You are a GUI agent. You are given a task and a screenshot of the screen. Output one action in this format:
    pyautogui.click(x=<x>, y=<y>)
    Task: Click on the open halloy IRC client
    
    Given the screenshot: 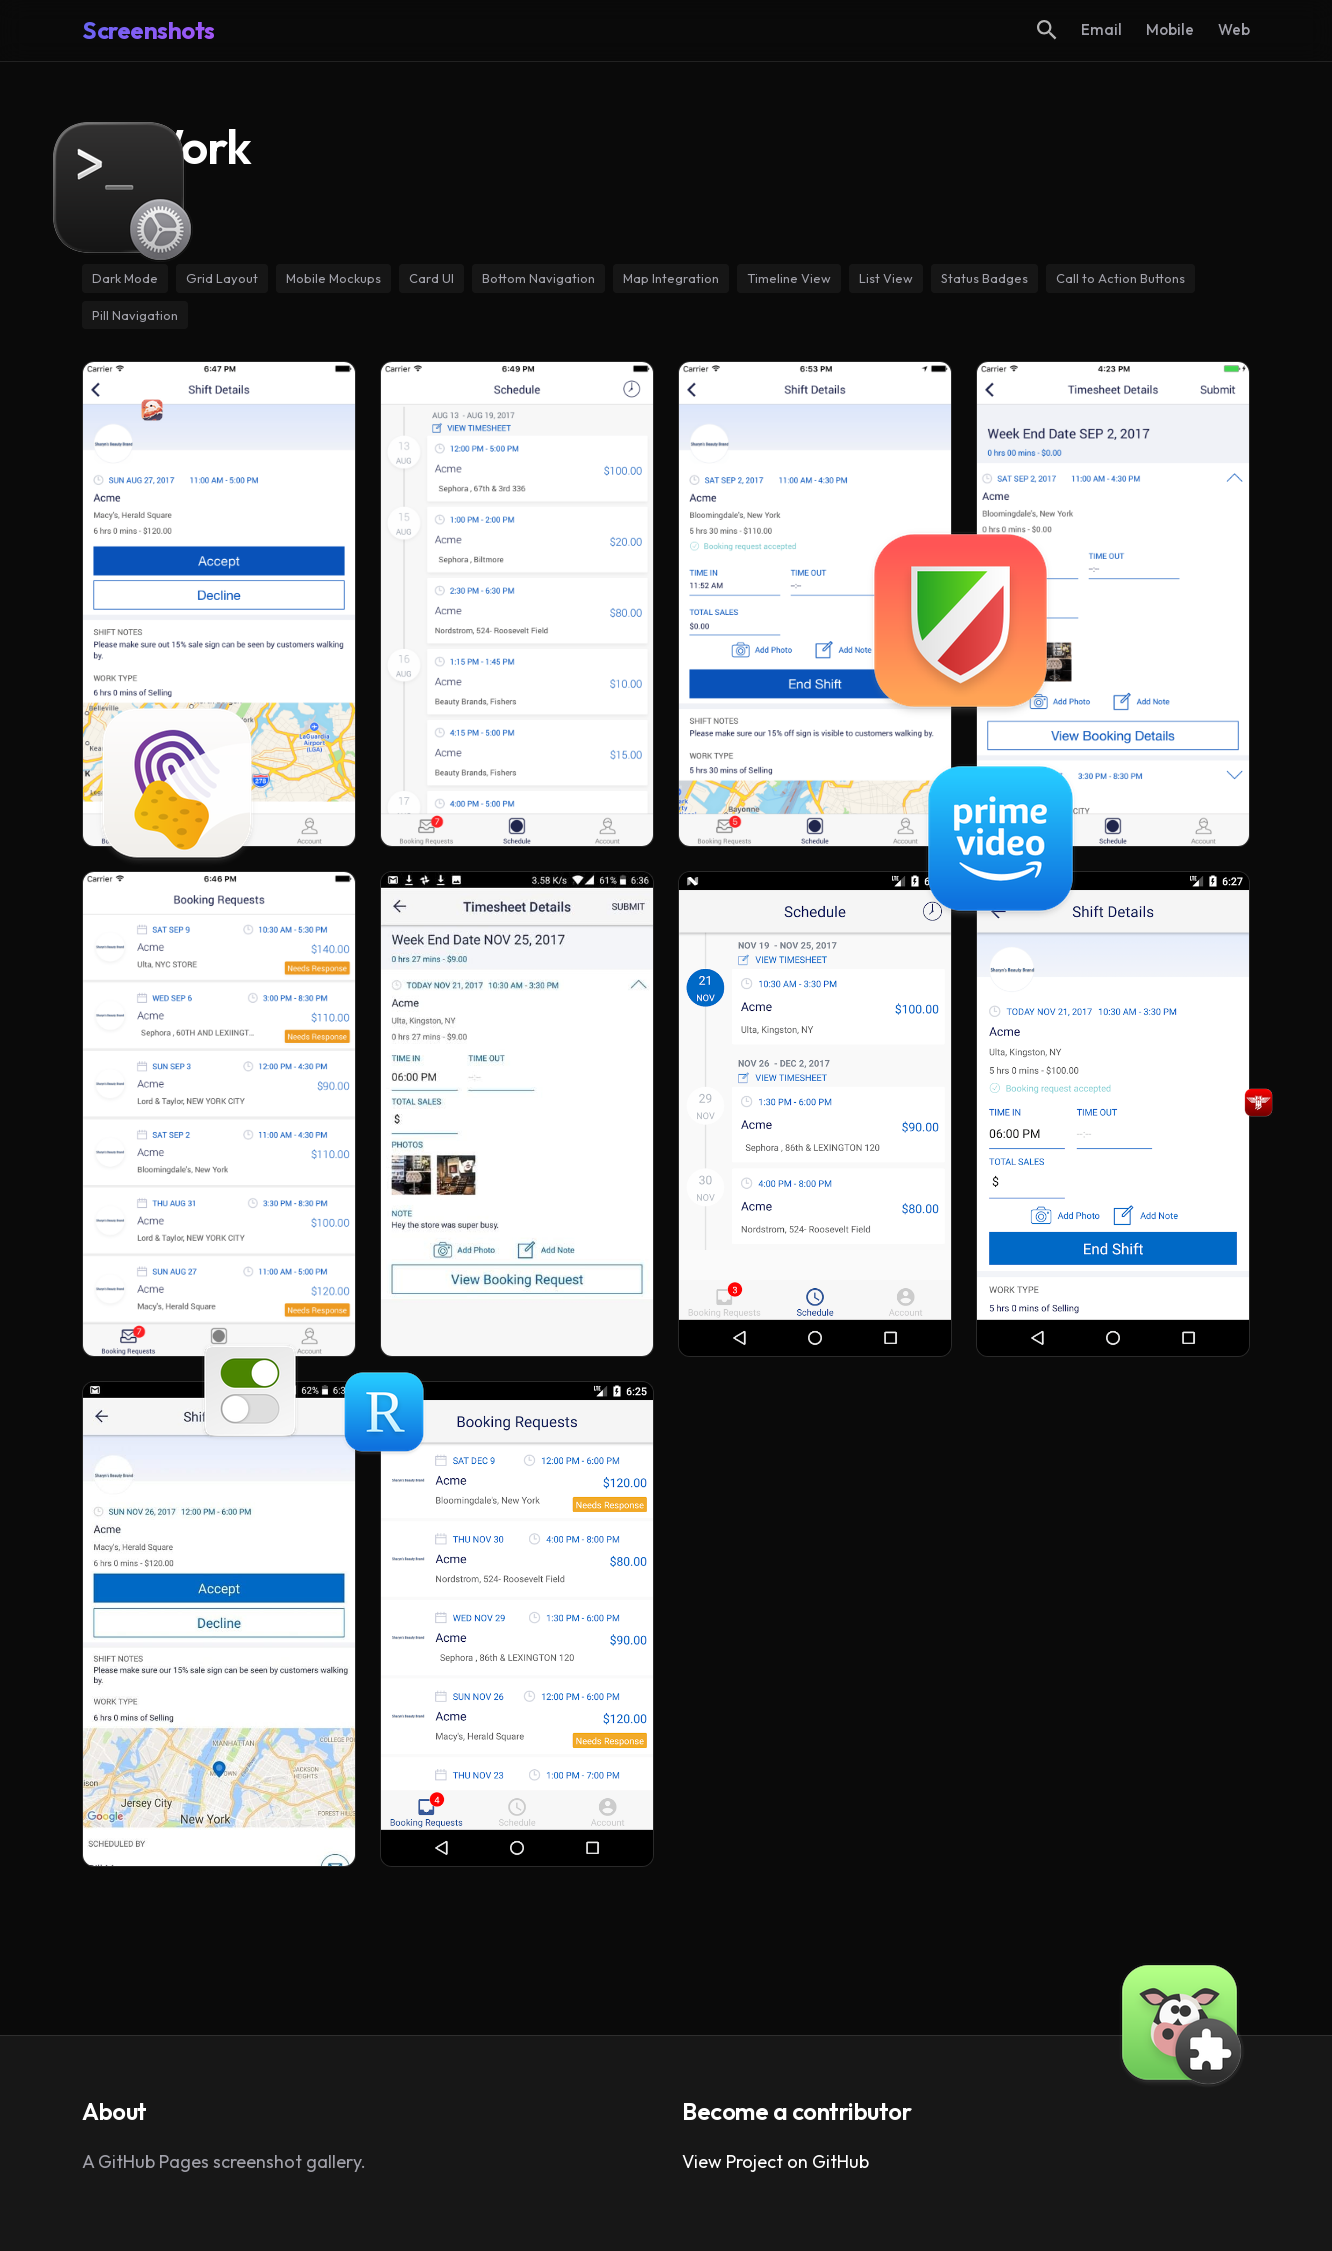 What is the action you would take?
    pyautogui.click(x=152, y=410)
    